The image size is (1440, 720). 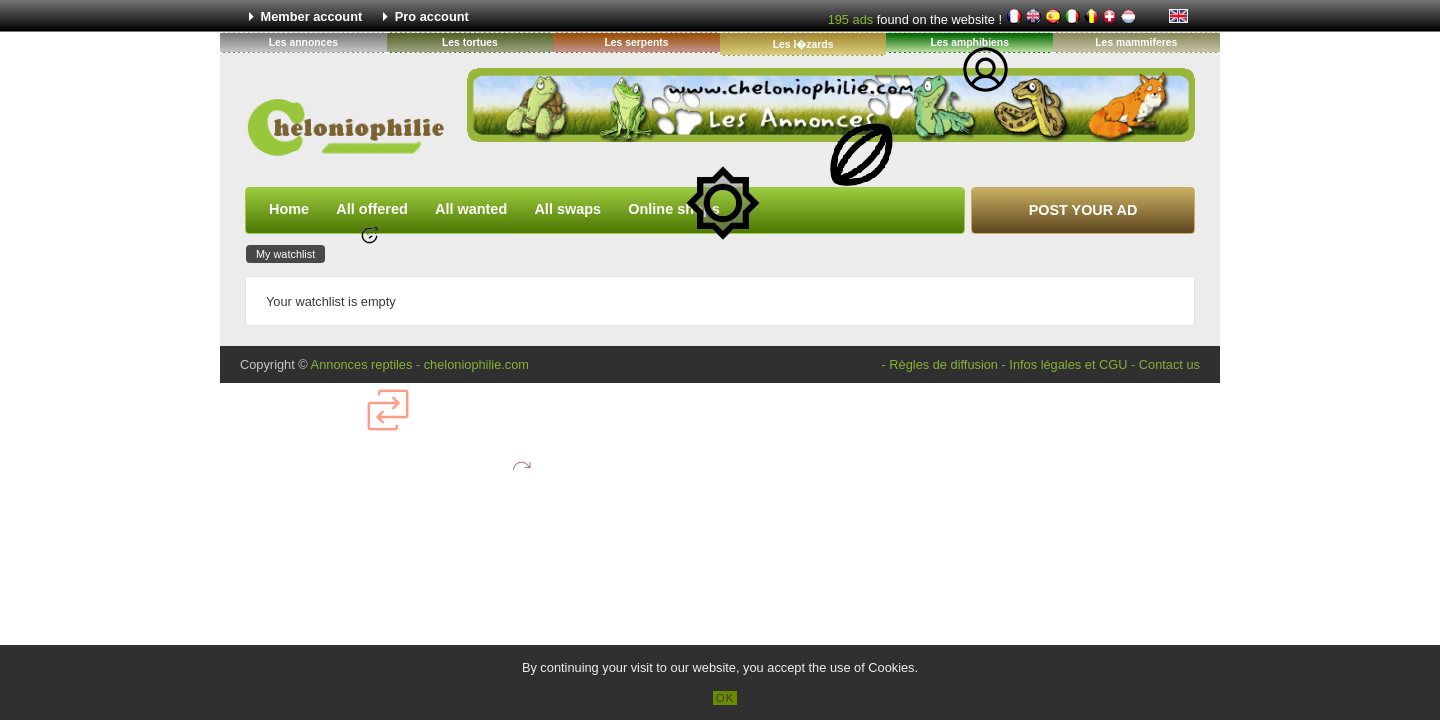 I want to click on view rugby sports content, so click(x=861, y=154).